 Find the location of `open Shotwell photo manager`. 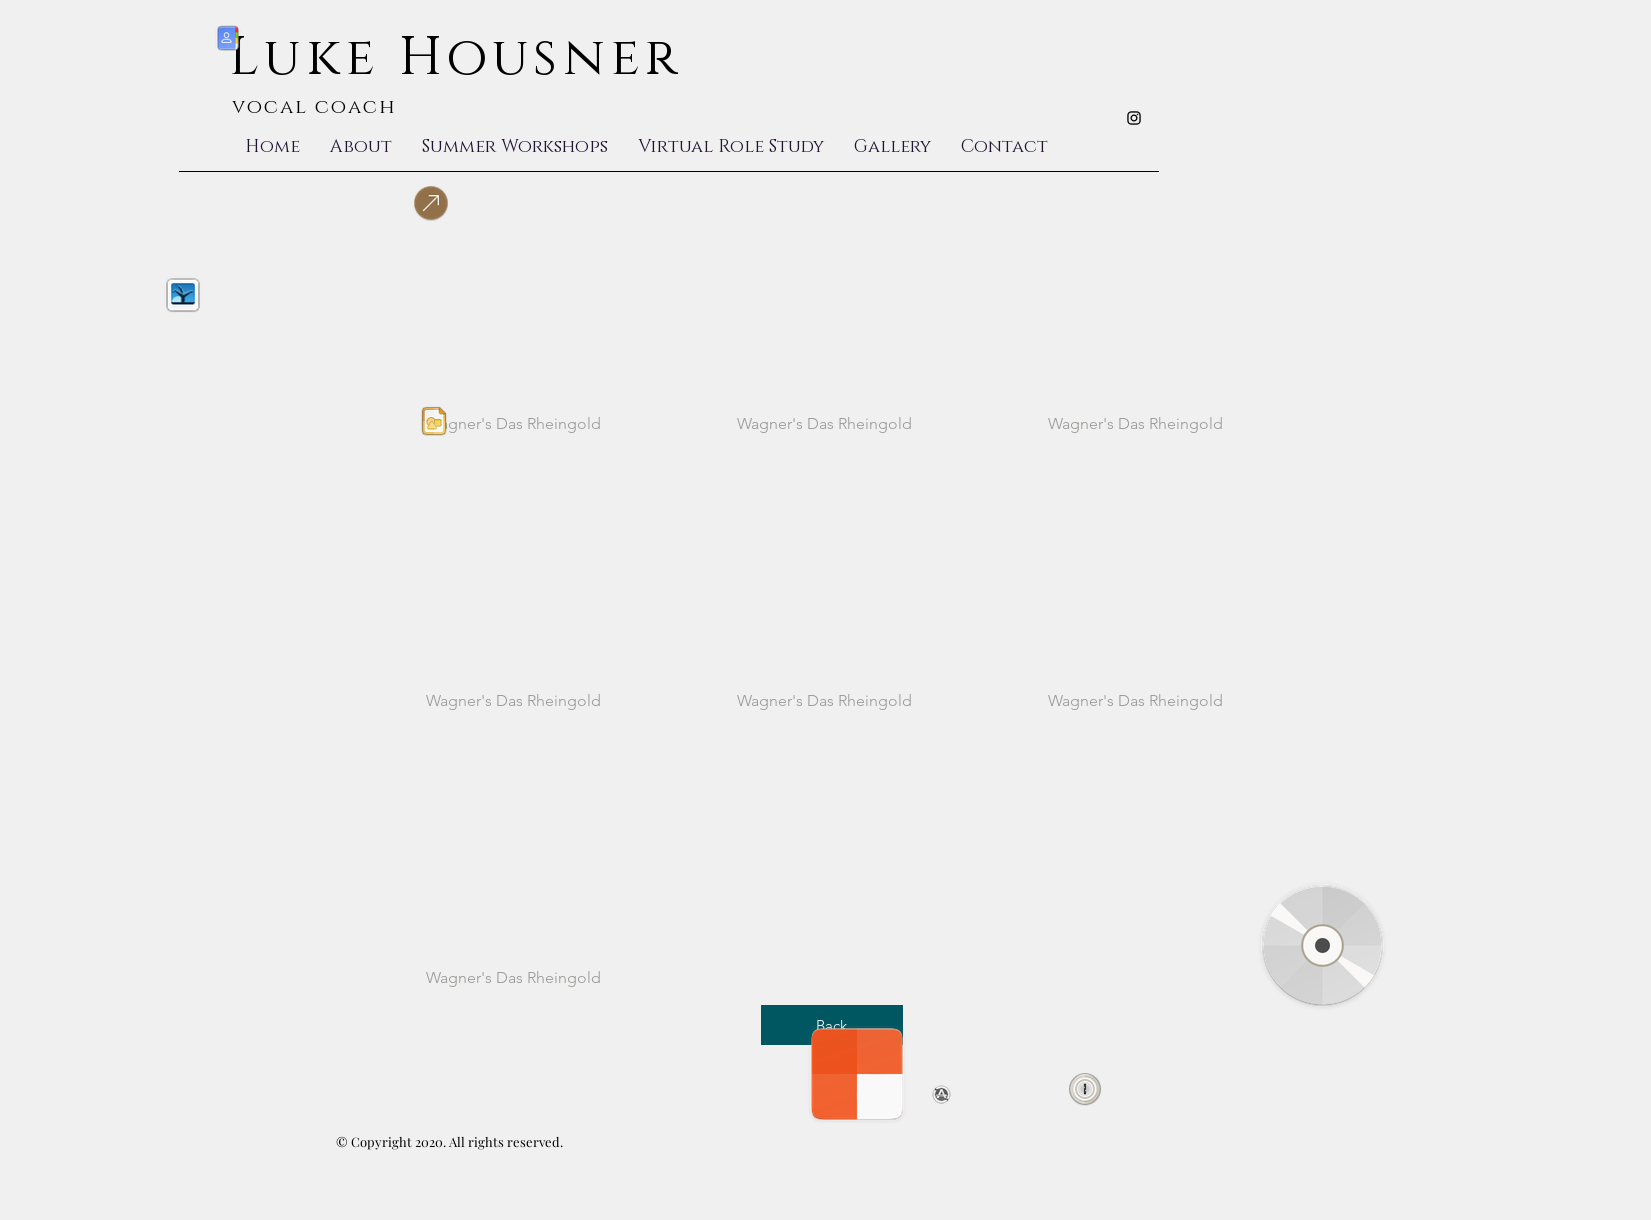

open Shotwell photo manager is located at coordinates (183, 295).